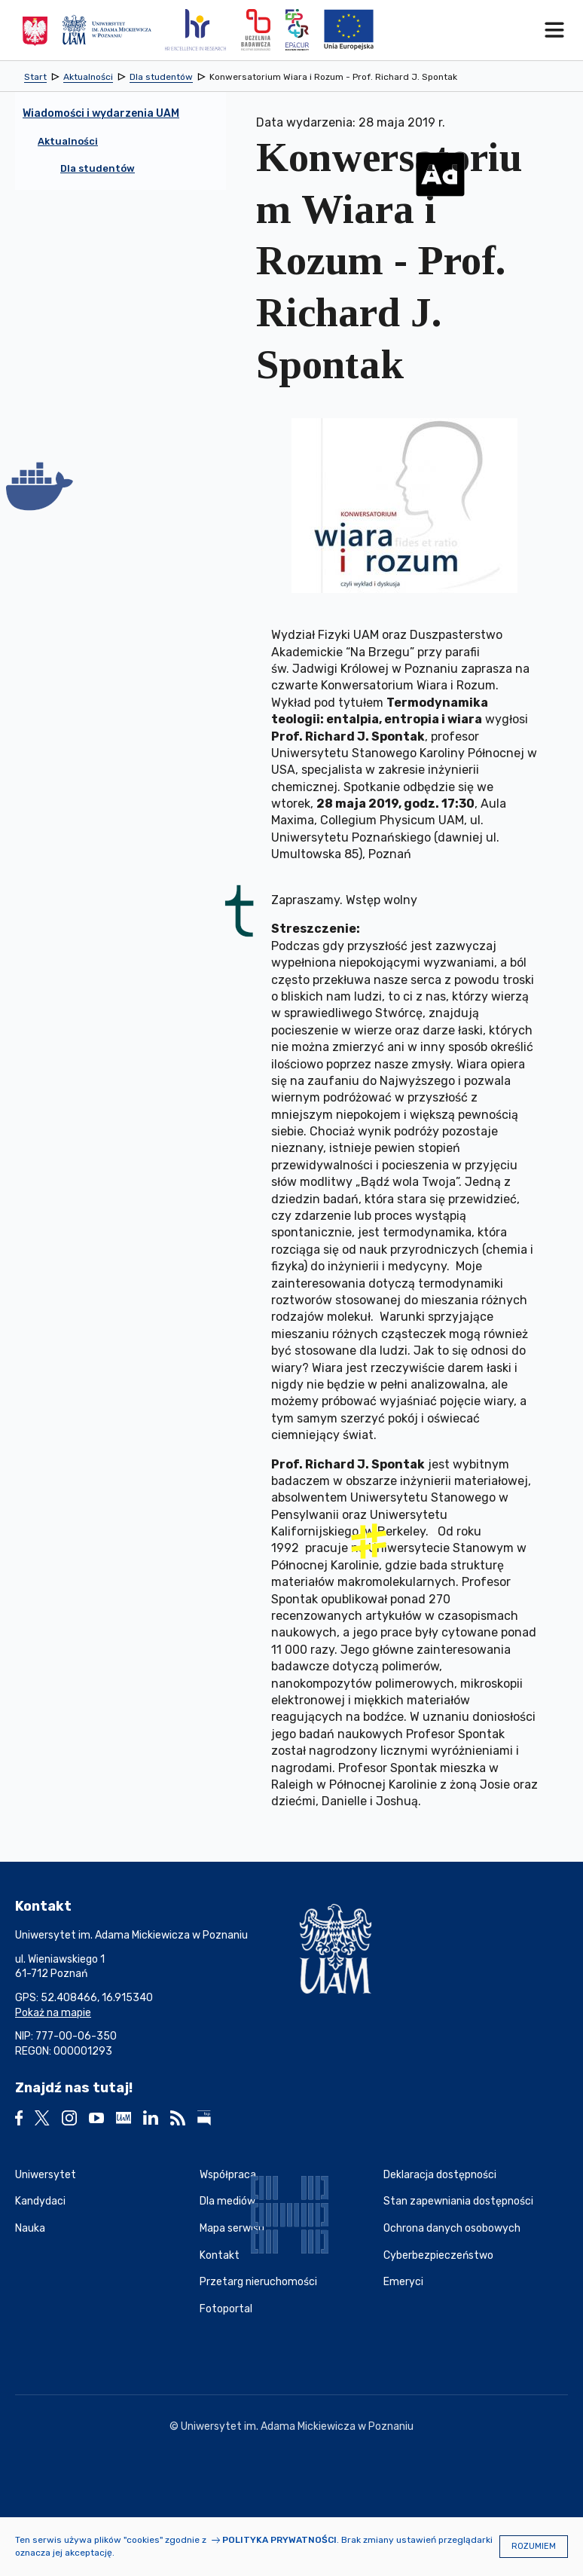  What do you see at coordinates (238, 911) in the screenshot?
I see `open tumblr app` at bounding box center [238, 911].